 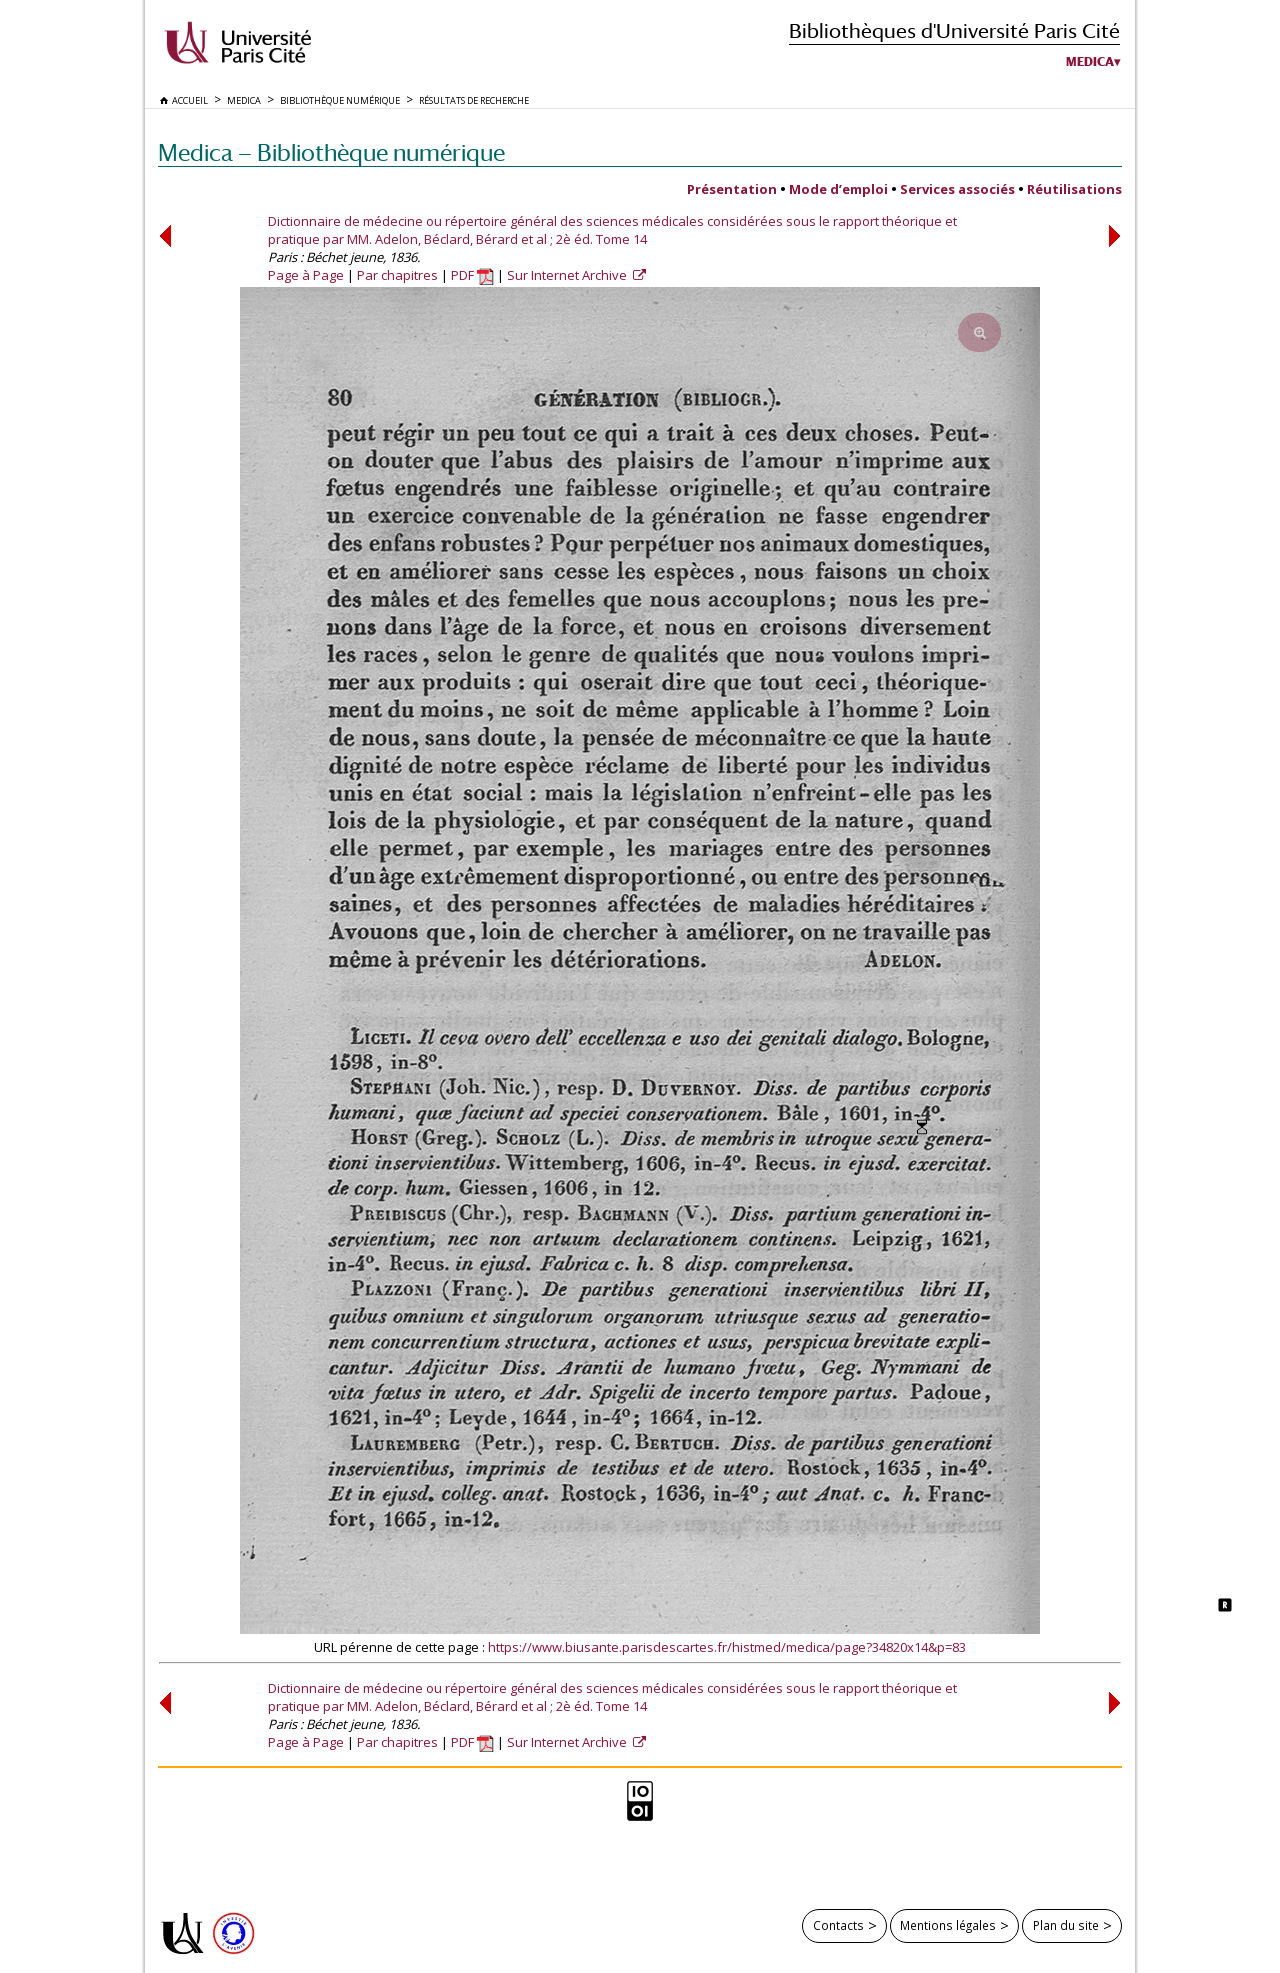 What do you see at coordinates (1225, 1605) in the screenshot?
I see `indicates a rating or review section` at bounding box center [1225, 1605].